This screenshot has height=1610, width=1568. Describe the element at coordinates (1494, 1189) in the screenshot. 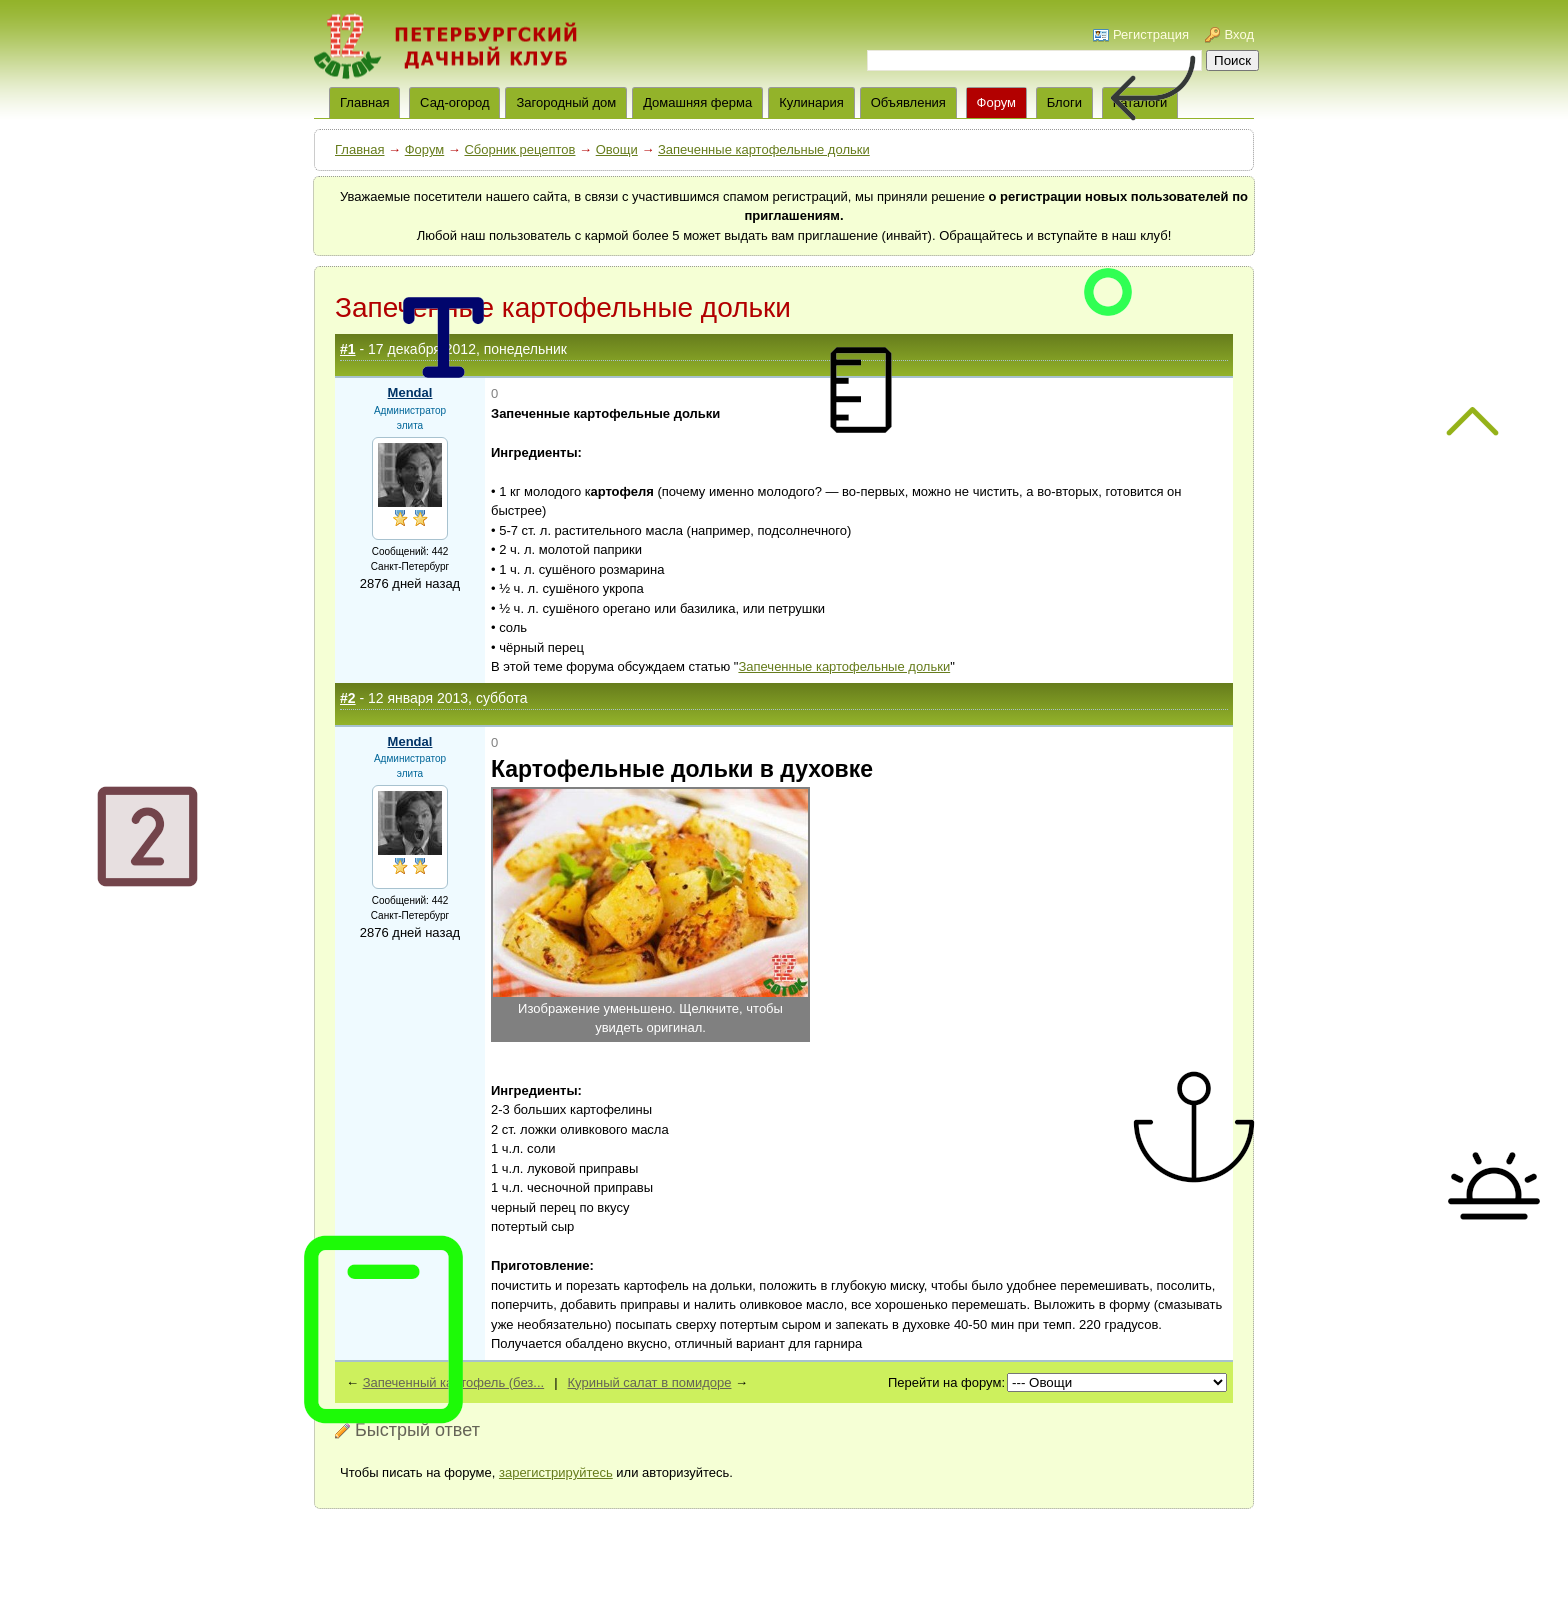

I see `toggle sunrise or sunset display mode` at that location.